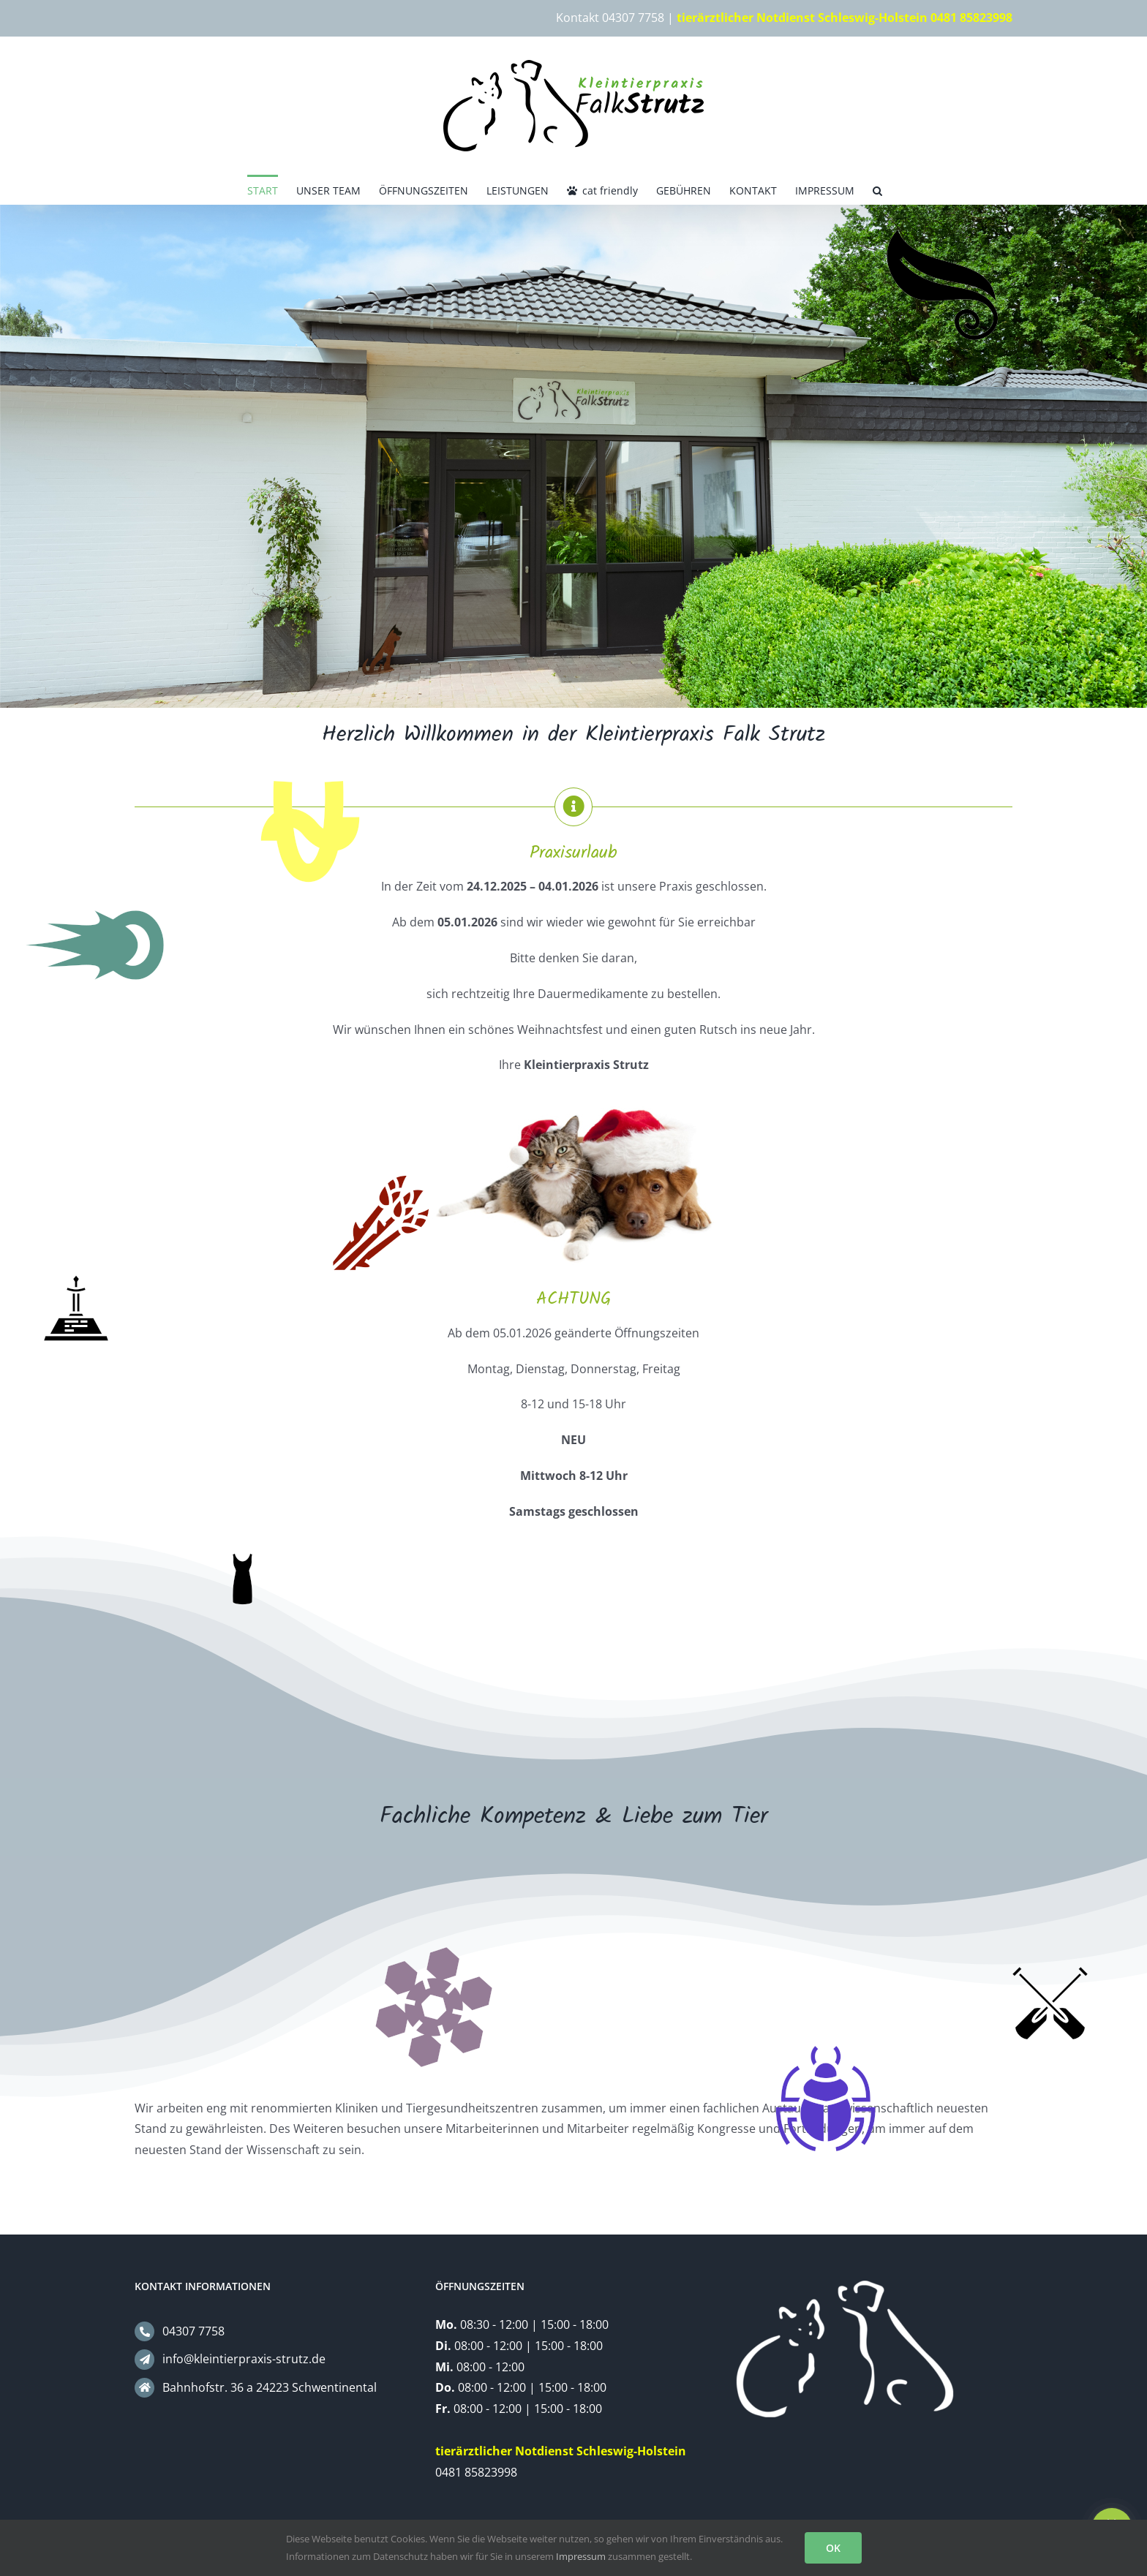  Describe the element at coordinates (380, 1222) in the screenshot. I see `select asparagus as an ingredient` at that location.